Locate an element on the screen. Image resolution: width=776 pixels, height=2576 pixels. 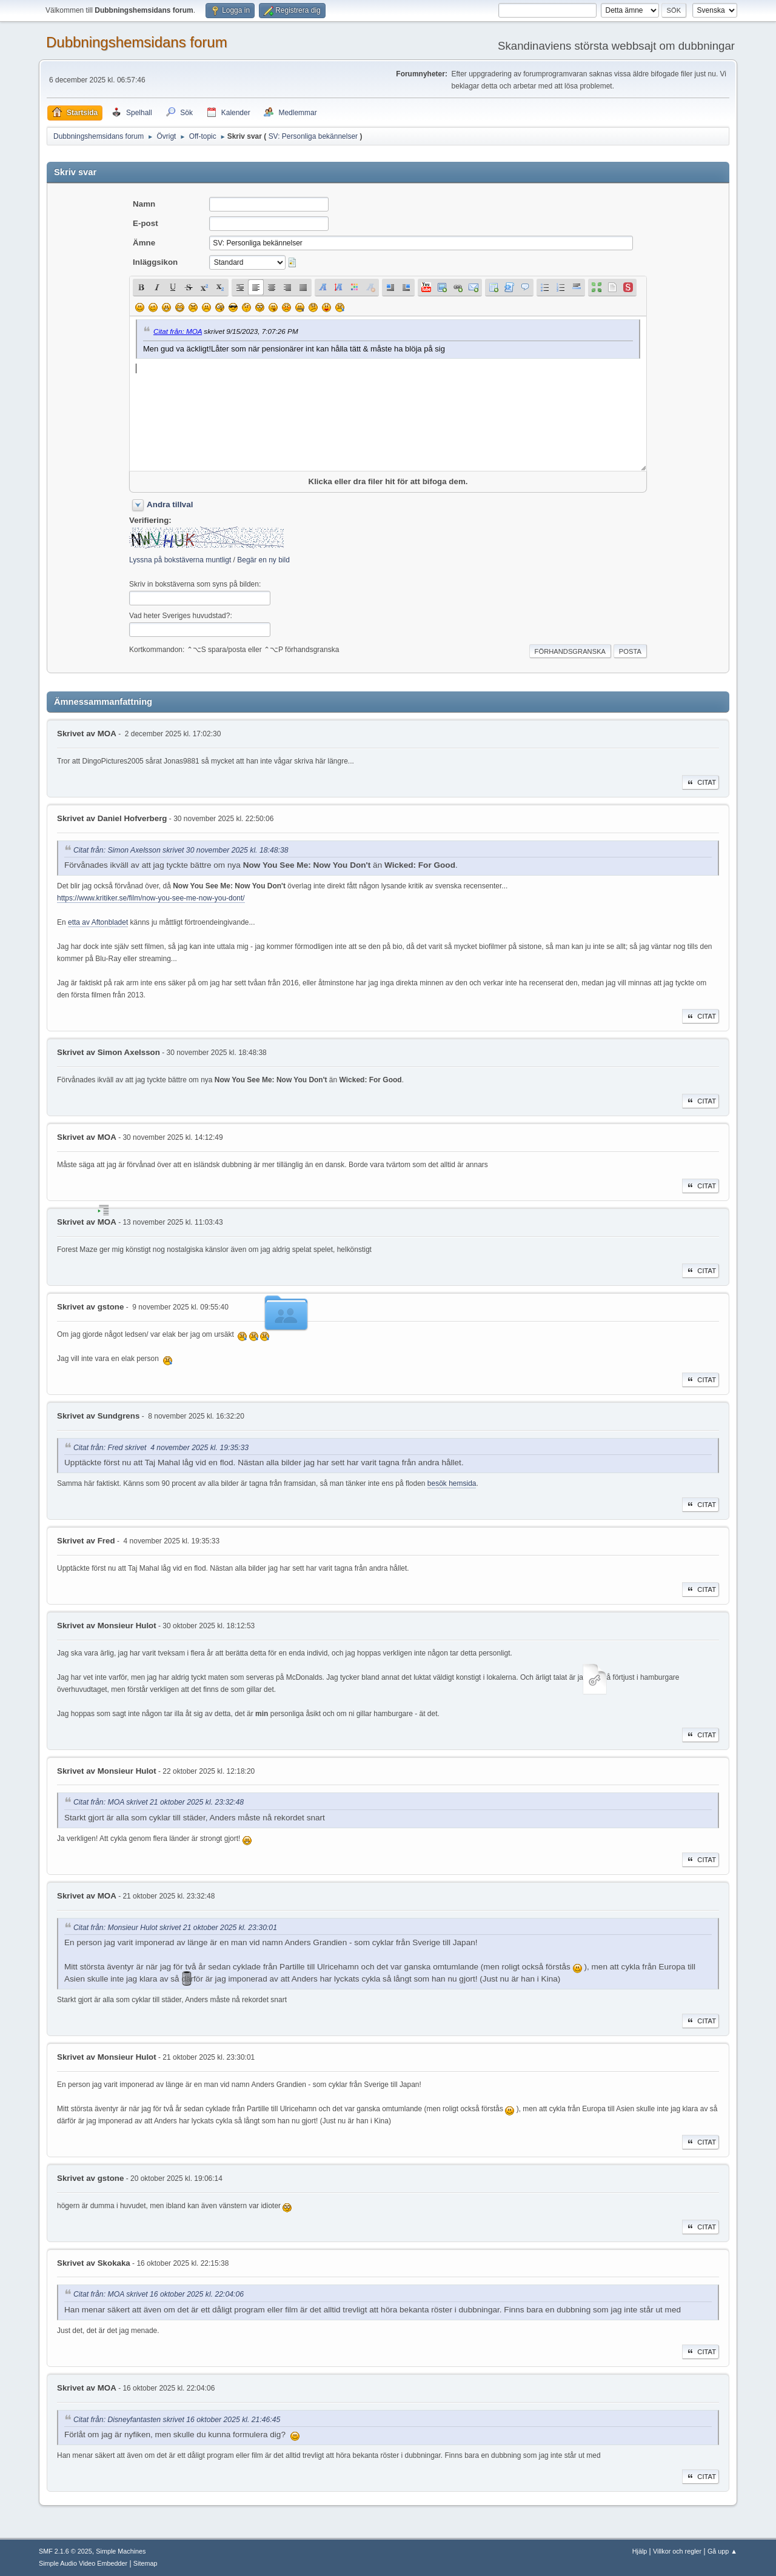
slack authentication or login key is located at coordinates (595, 1680).